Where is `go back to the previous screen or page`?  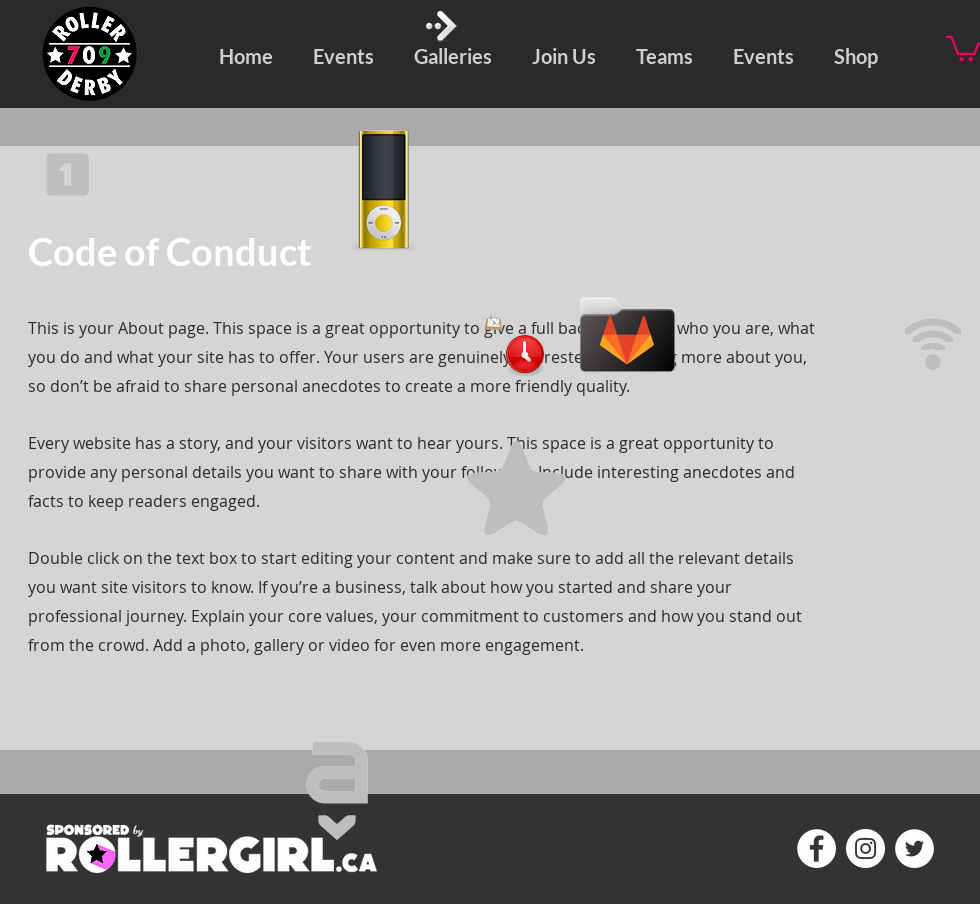
go back to the previous screen or page is located at coordinates (441, 26).